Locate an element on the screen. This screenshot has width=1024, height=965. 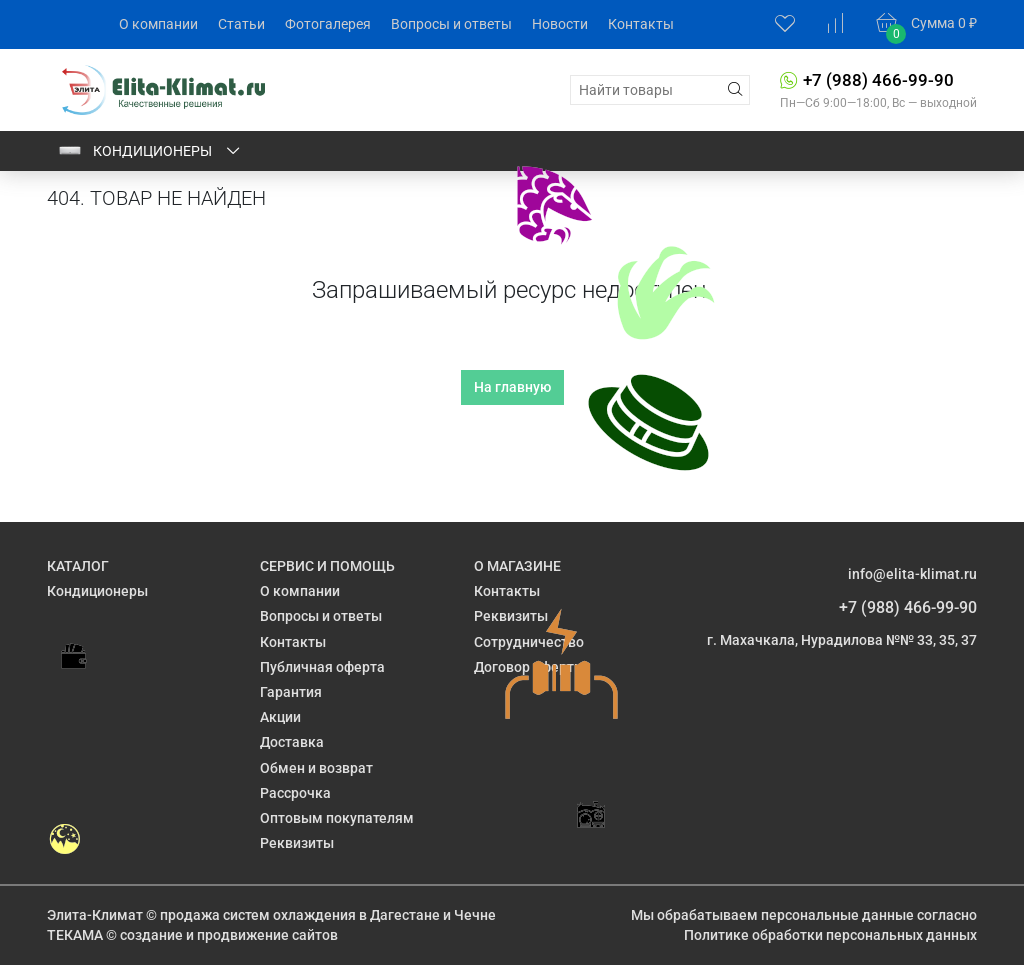
enemy grab or grapple attack in a game is located at coordinates (666, 291).